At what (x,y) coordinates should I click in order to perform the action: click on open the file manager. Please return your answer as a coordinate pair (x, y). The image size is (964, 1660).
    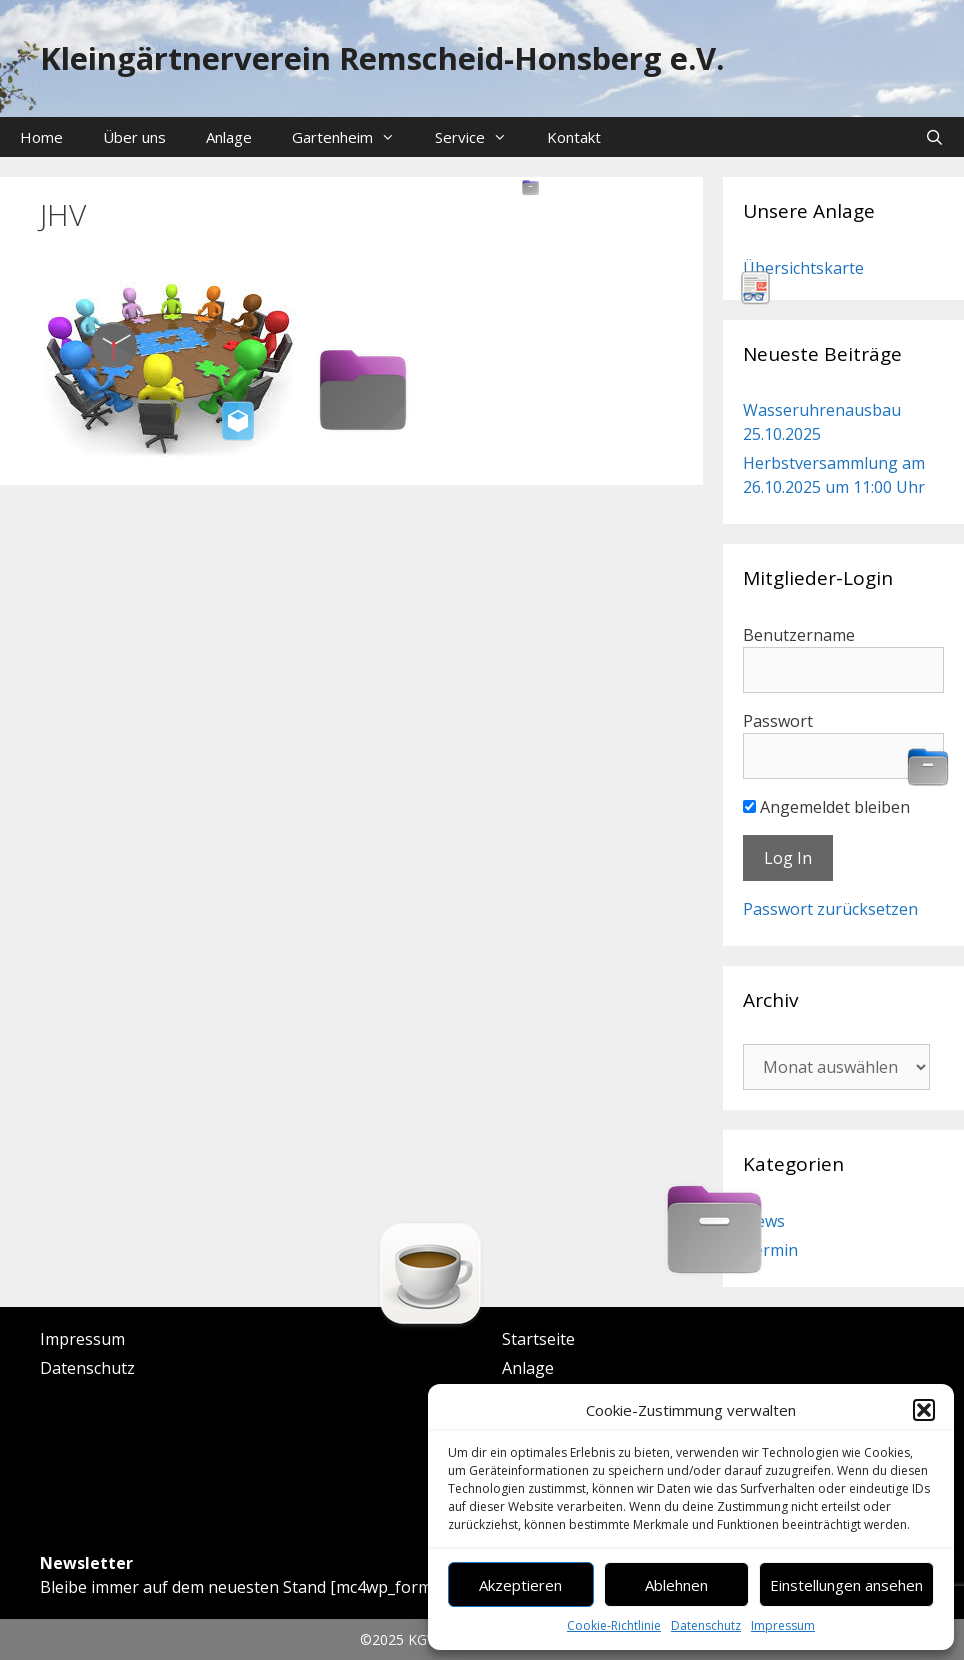
    Looking at the image, I should click on (530, 187).